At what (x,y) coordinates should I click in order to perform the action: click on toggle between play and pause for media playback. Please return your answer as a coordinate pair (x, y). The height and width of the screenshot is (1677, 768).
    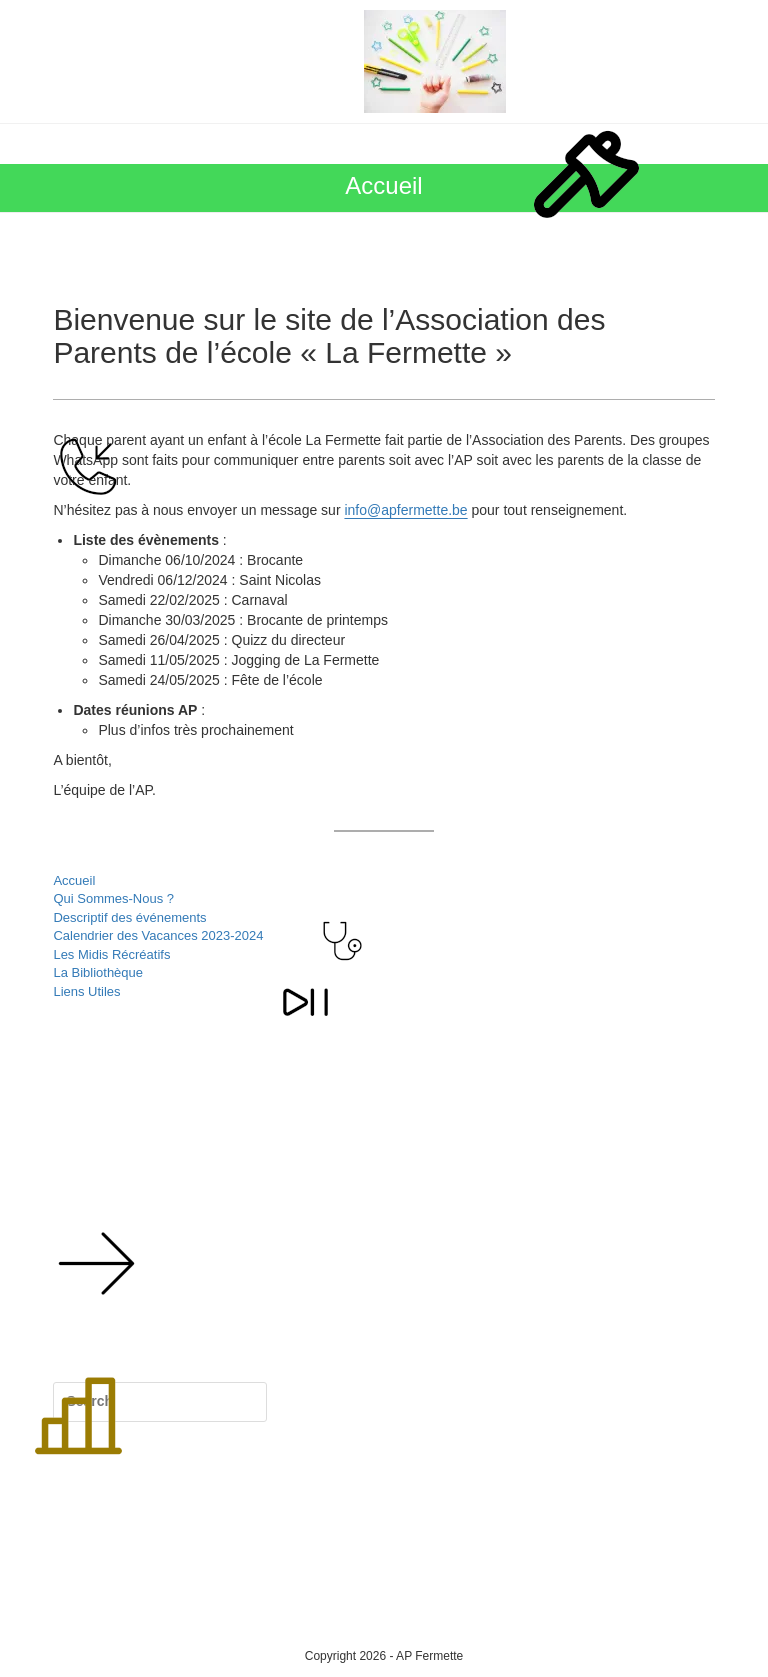
    Looking at the image, I should click on (305, 1000).